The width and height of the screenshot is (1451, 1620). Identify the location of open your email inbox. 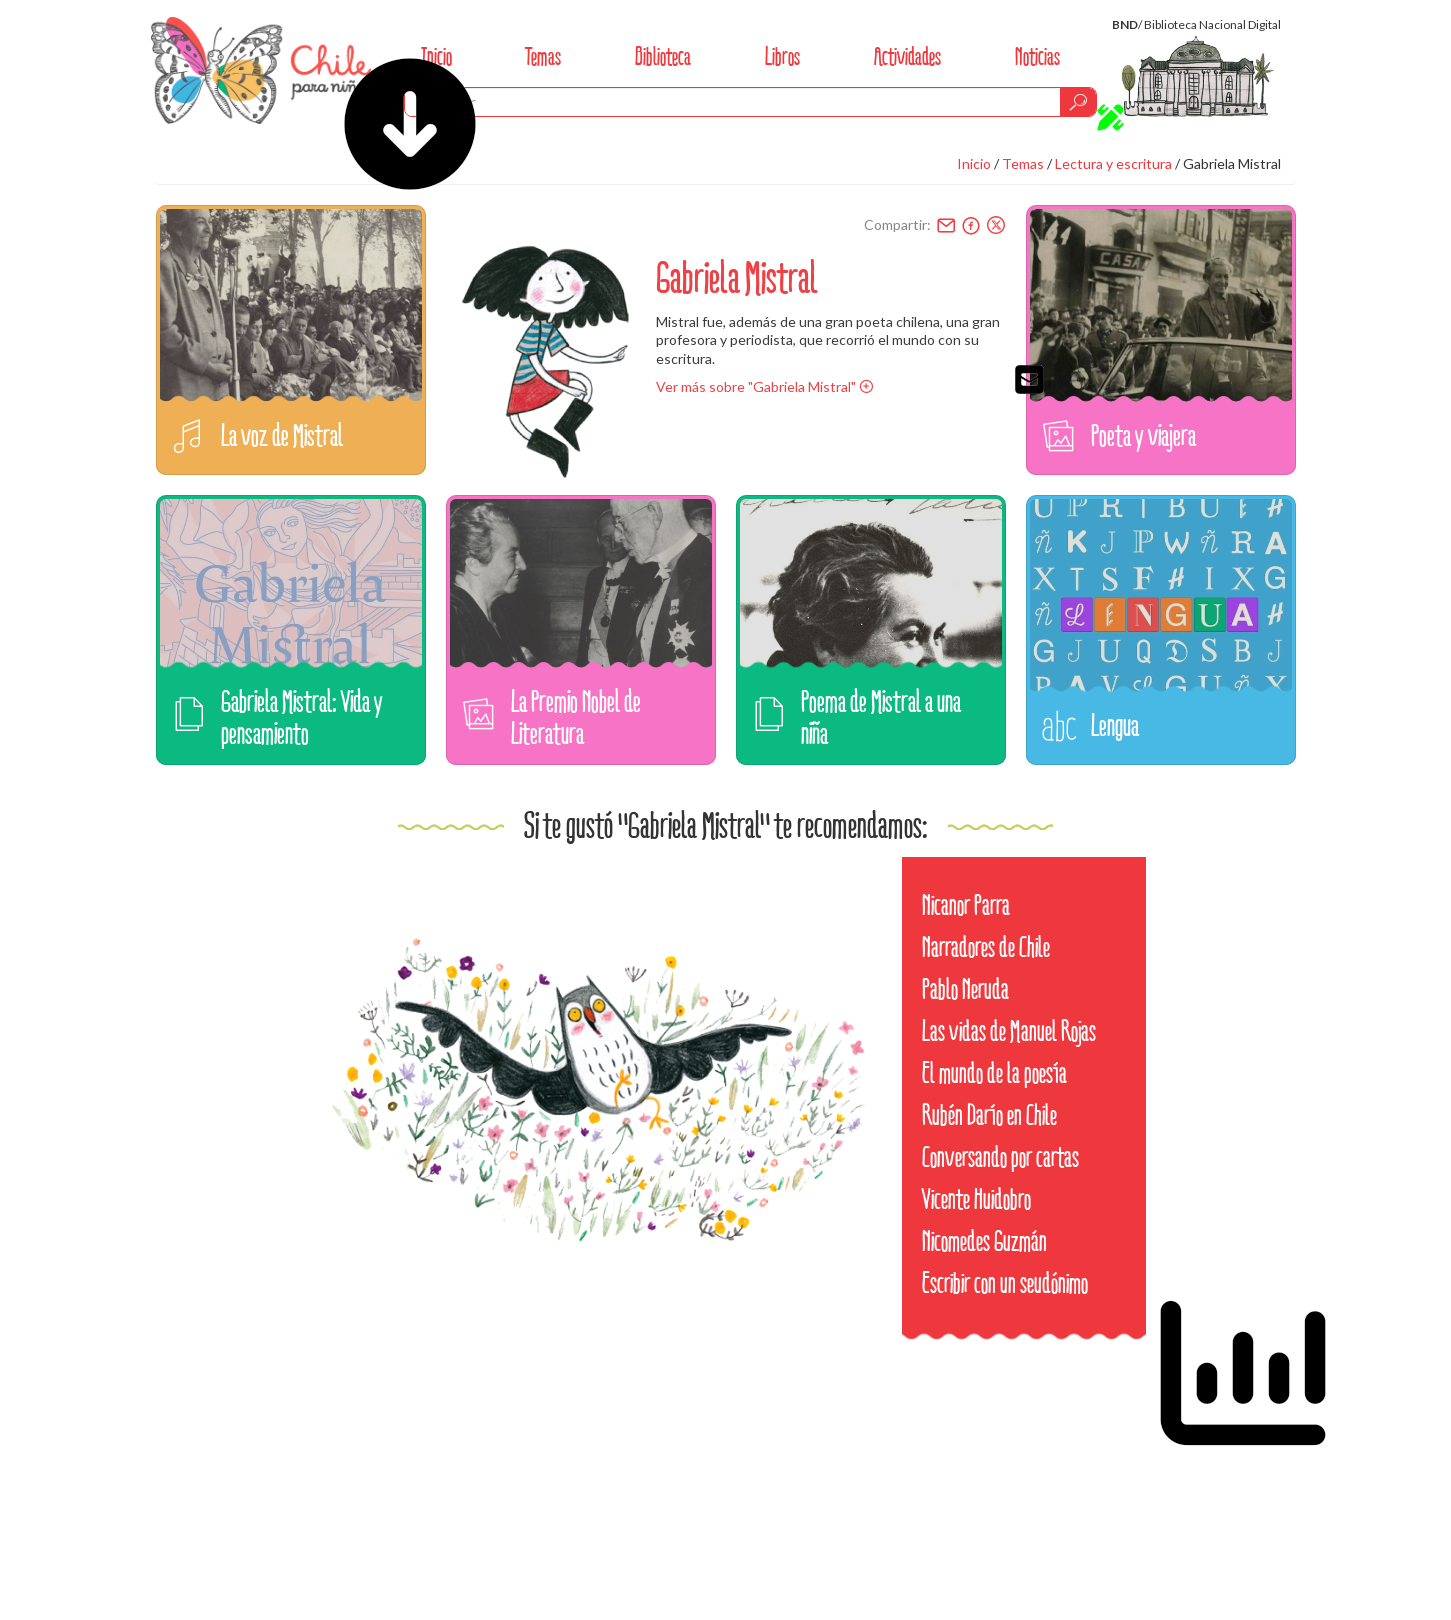
(1029, 379).